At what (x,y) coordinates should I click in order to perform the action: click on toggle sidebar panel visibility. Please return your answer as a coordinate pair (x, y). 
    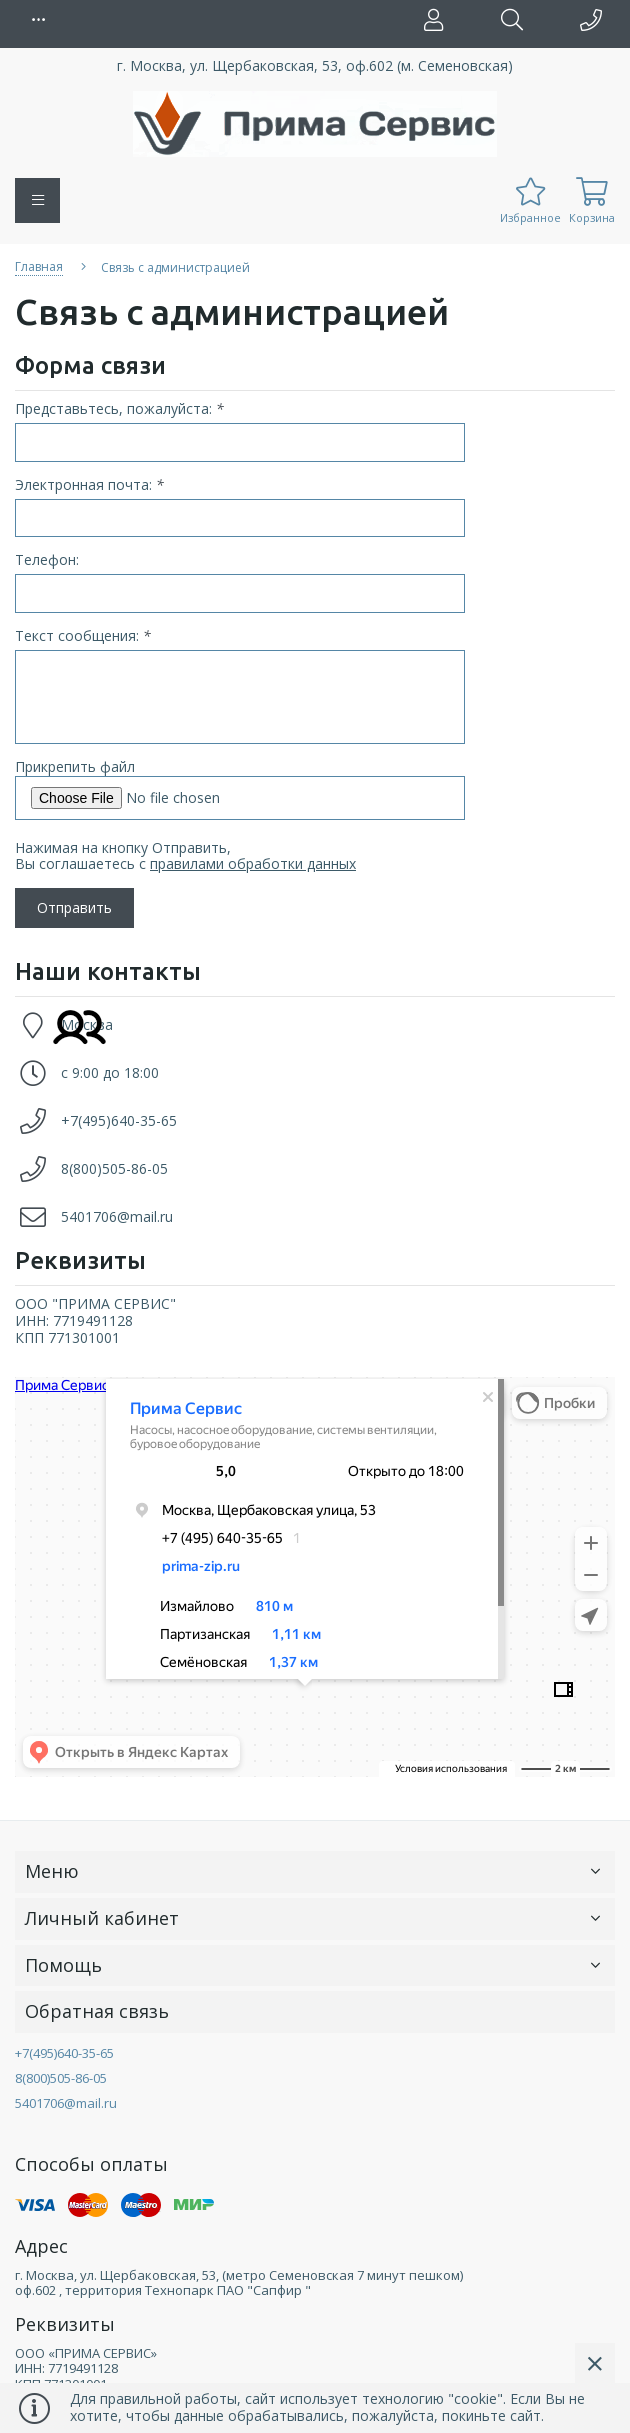
    Looking at the image, I should click on (563, 1689).